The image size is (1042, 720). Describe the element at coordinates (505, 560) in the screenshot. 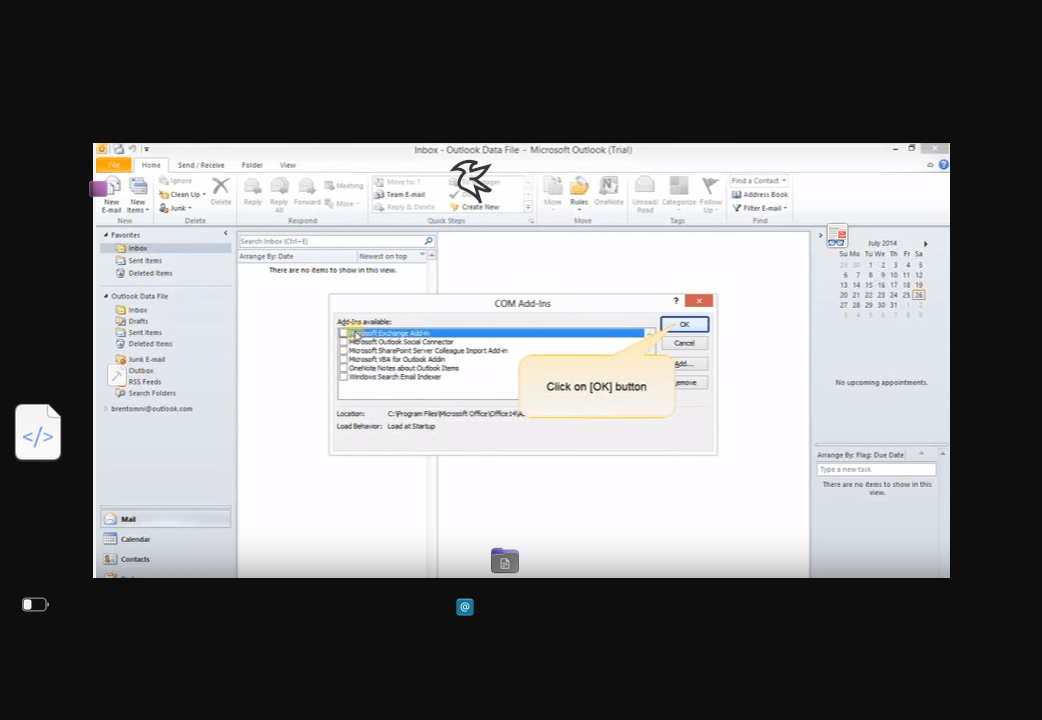

I see `open your documents folder` at that location.